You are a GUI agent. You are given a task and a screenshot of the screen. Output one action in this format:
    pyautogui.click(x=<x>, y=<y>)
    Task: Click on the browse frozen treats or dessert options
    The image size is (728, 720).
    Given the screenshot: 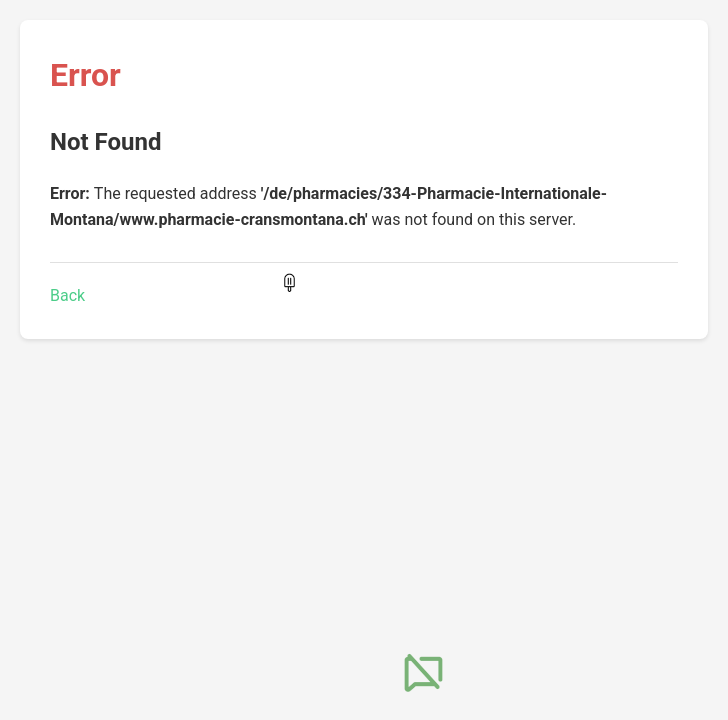 What is the action you would take?
    pyautogui.click(x=289, y=282)
    